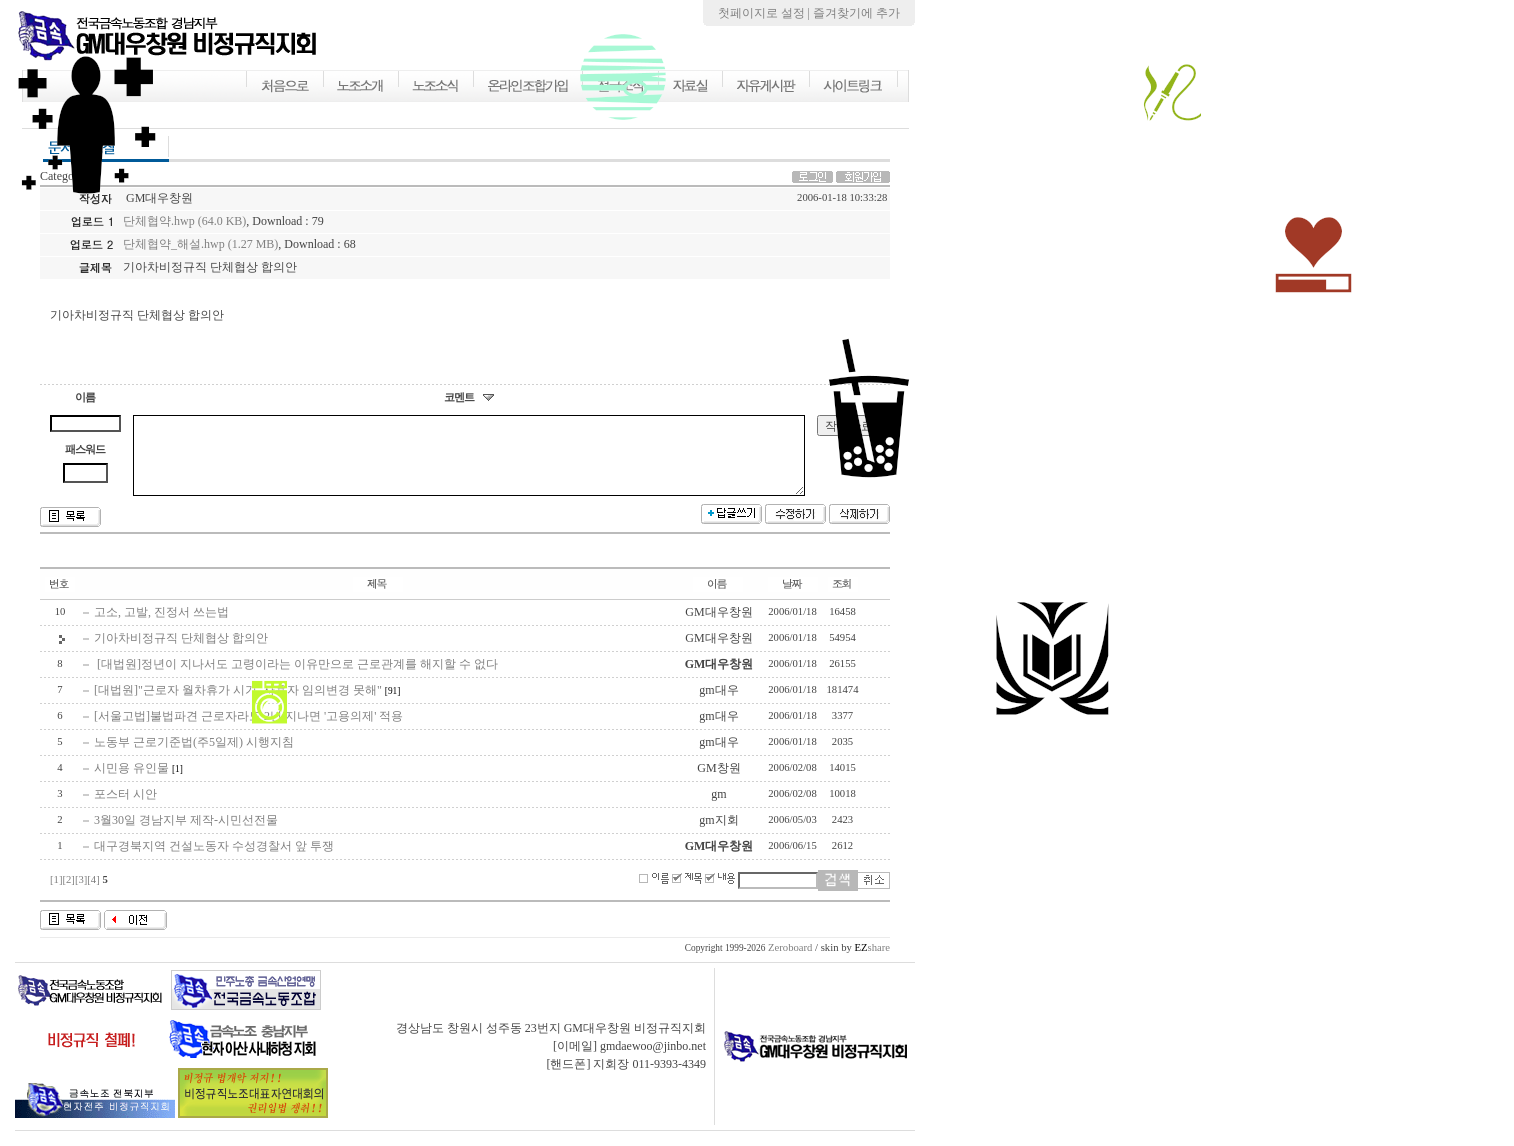 The width and height of the screenshot is (1514, 1146). Describe the element at coordinates (1313, 254) in the screenshot. I see `player health or life remaining` at that location.